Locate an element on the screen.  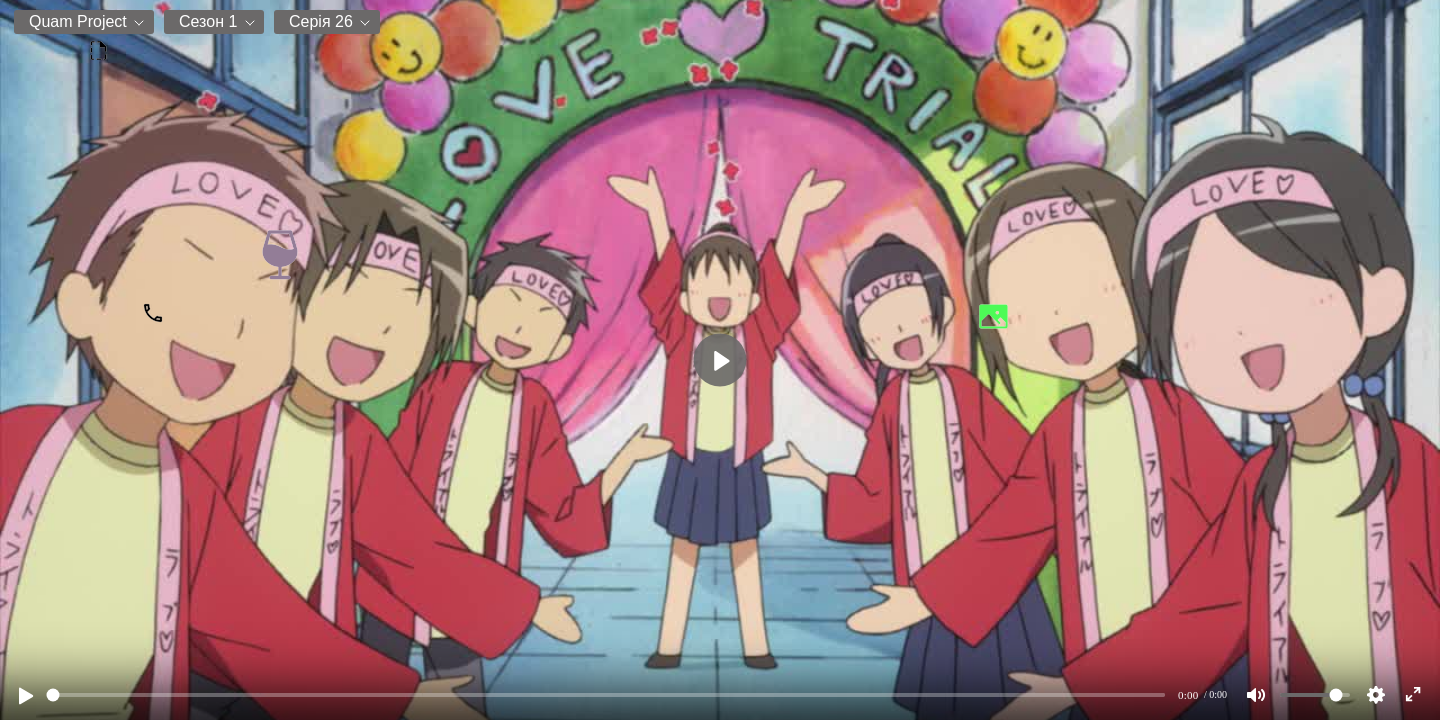
make a phone call is located at coordinates (153, 313).